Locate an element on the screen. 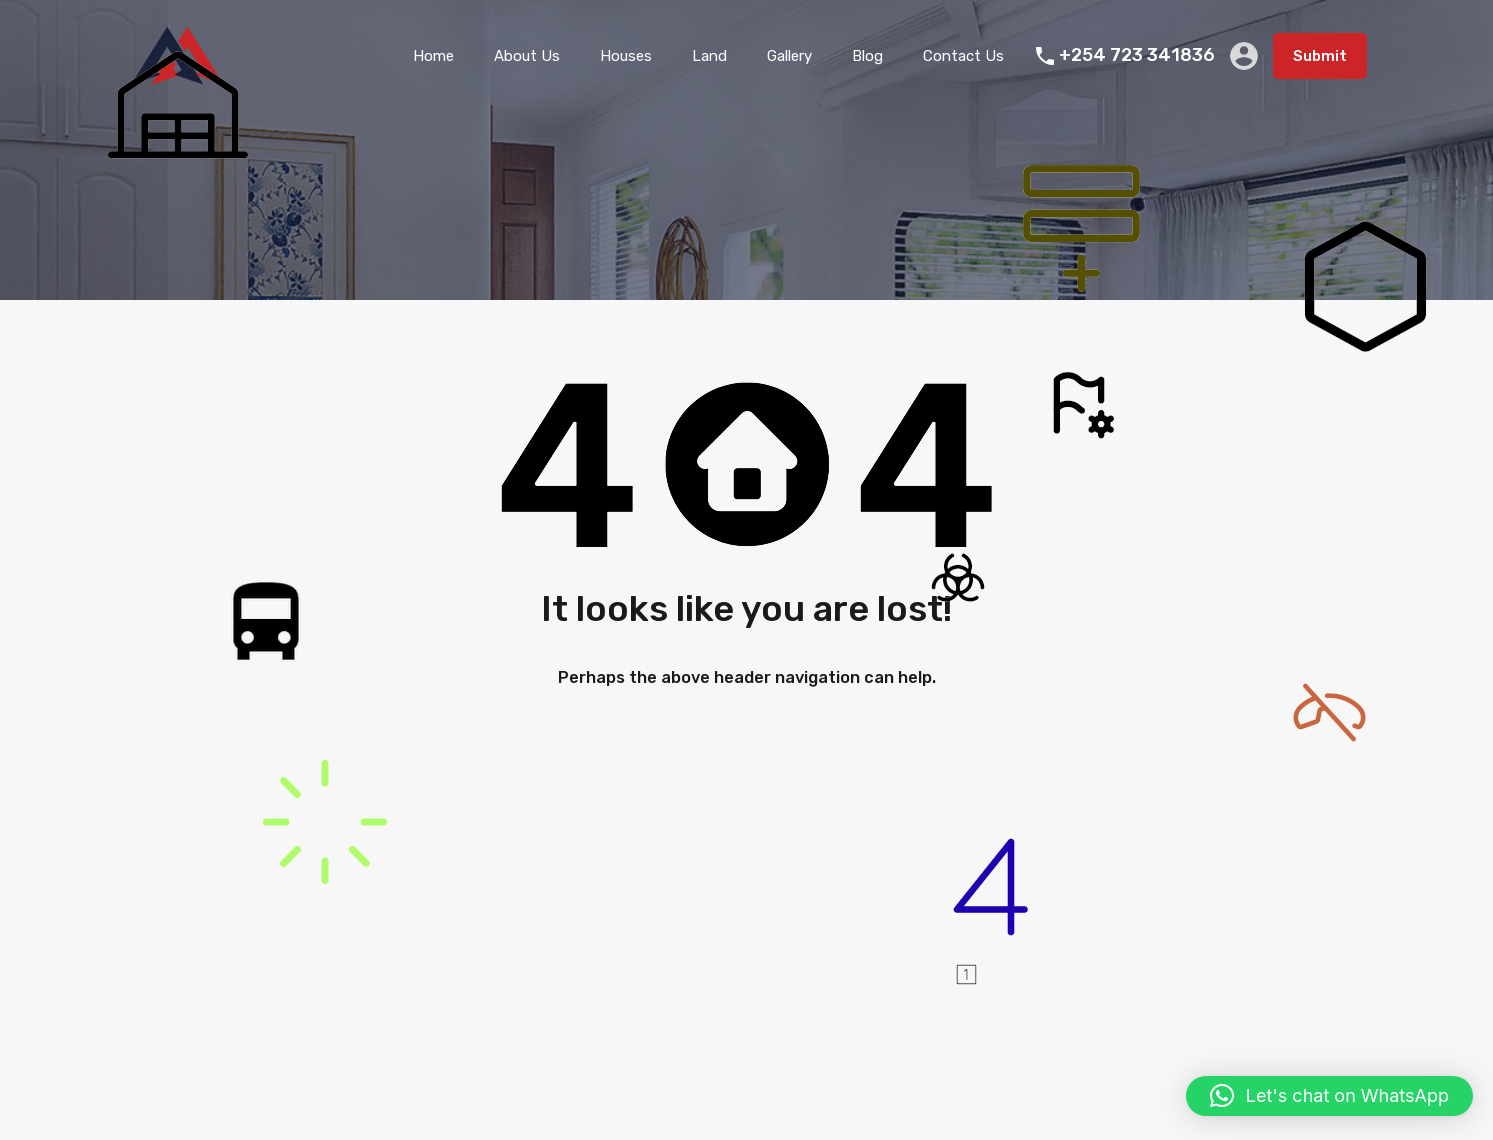  indicates hazardous or dangerous content is located at coordinates (958, 579).